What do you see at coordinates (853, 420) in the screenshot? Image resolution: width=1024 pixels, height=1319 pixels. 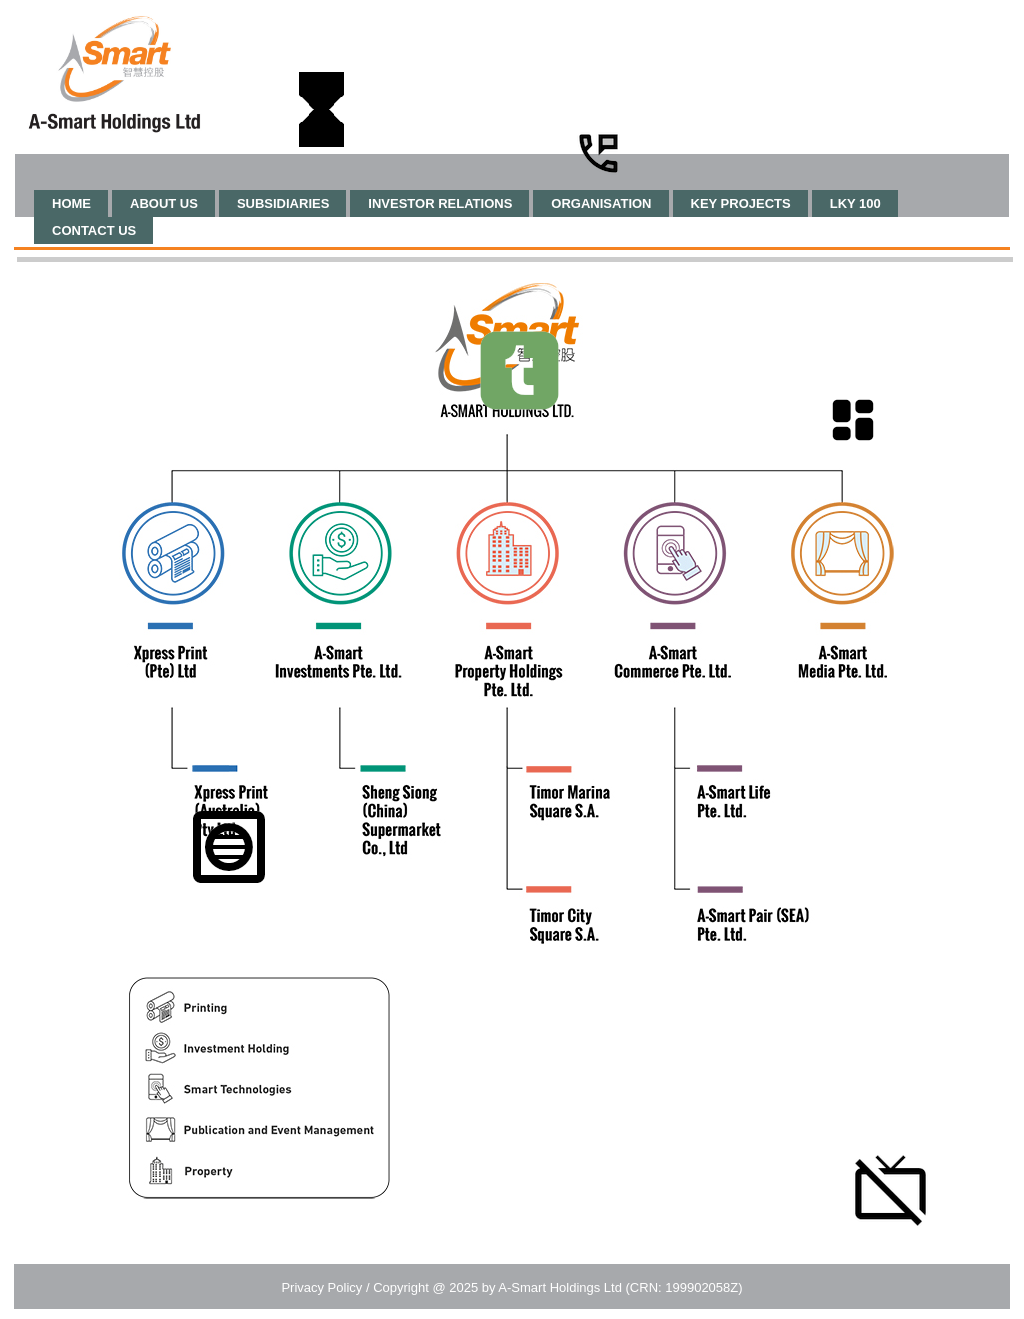 I see `open dashboard view` at bounding box center [853, 420].